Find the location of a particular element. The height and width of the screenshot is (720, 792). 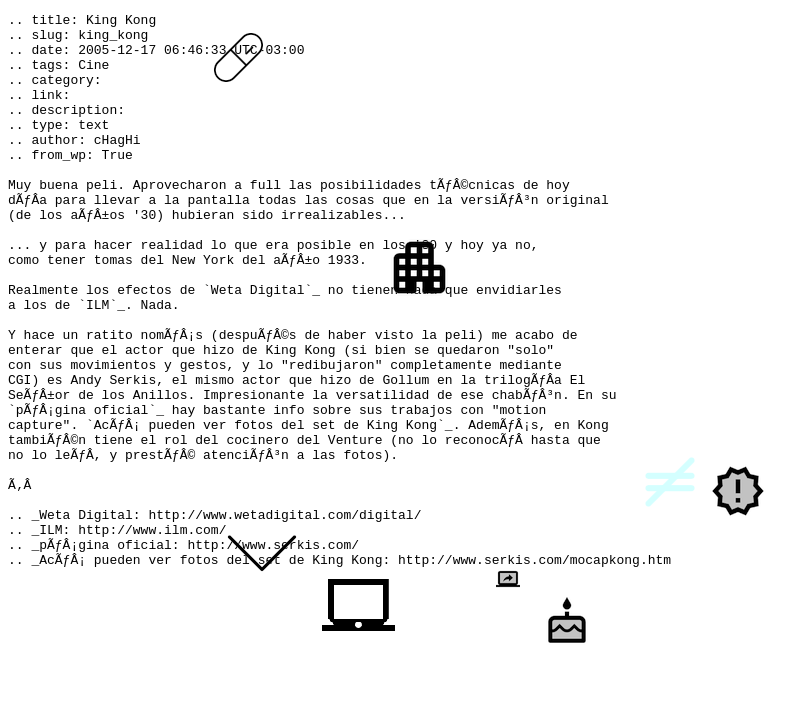

switch to desktop view is located at coordinates (358, 606).